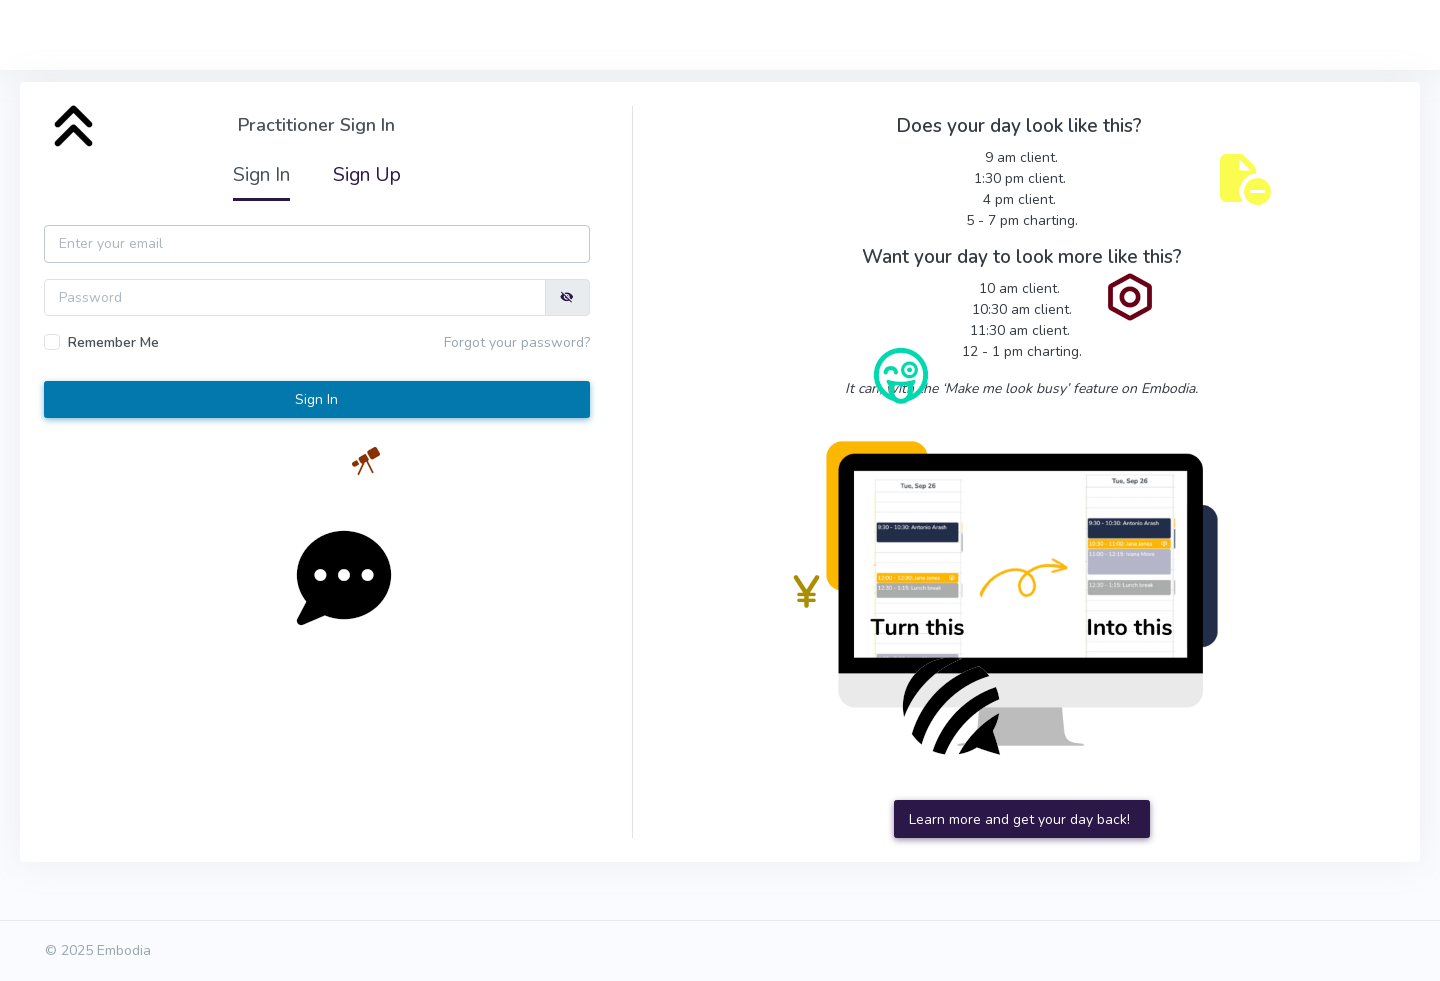 The width and height of the screenshot is (1440, 981). Describe the element at coordinates (73, 127) in the screenshot. I see `scroll to top of page` at that location.